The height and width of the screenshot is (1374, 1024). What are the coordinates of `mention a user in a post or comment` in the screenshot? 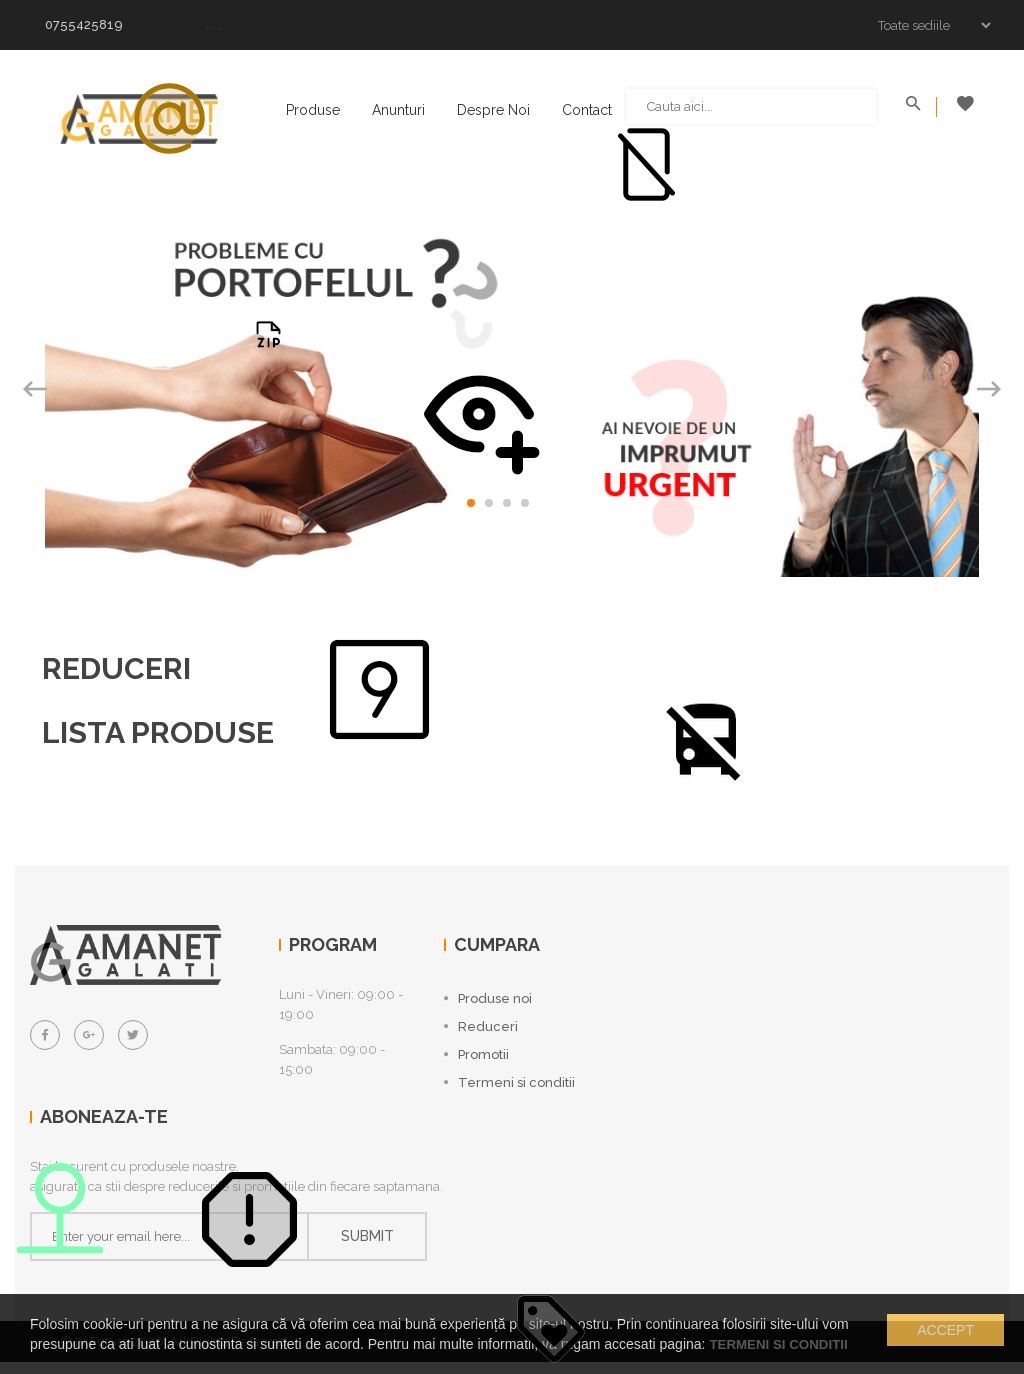 It's located at (169, 118).